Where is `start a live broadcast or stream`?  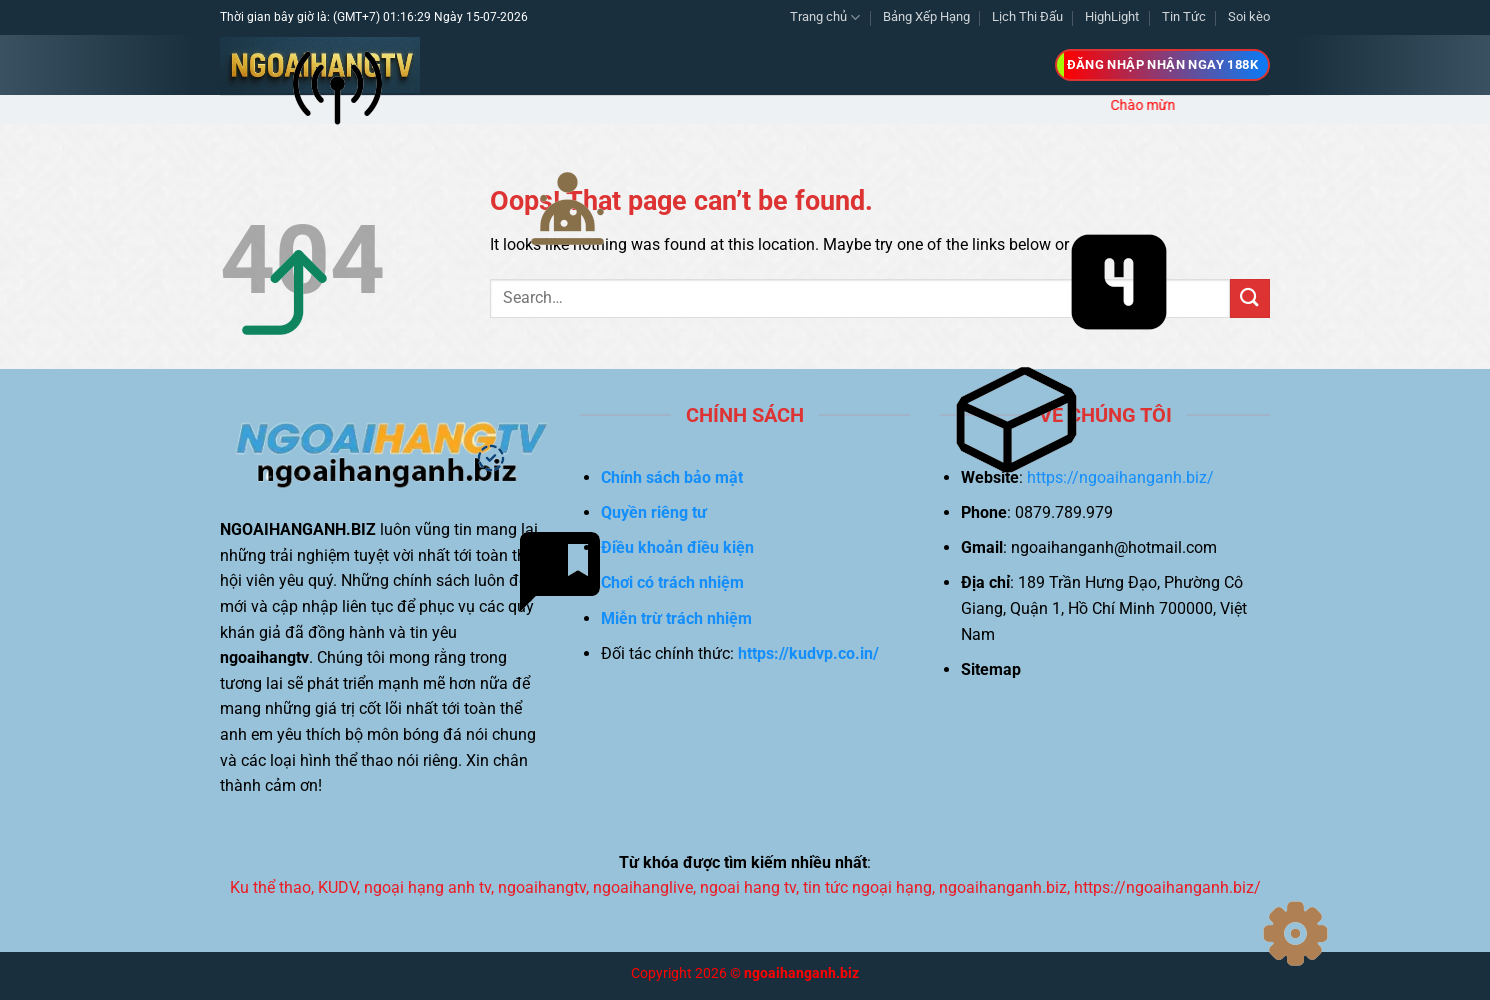
start a live broadcast or stream is located at coordinates (337, 87).